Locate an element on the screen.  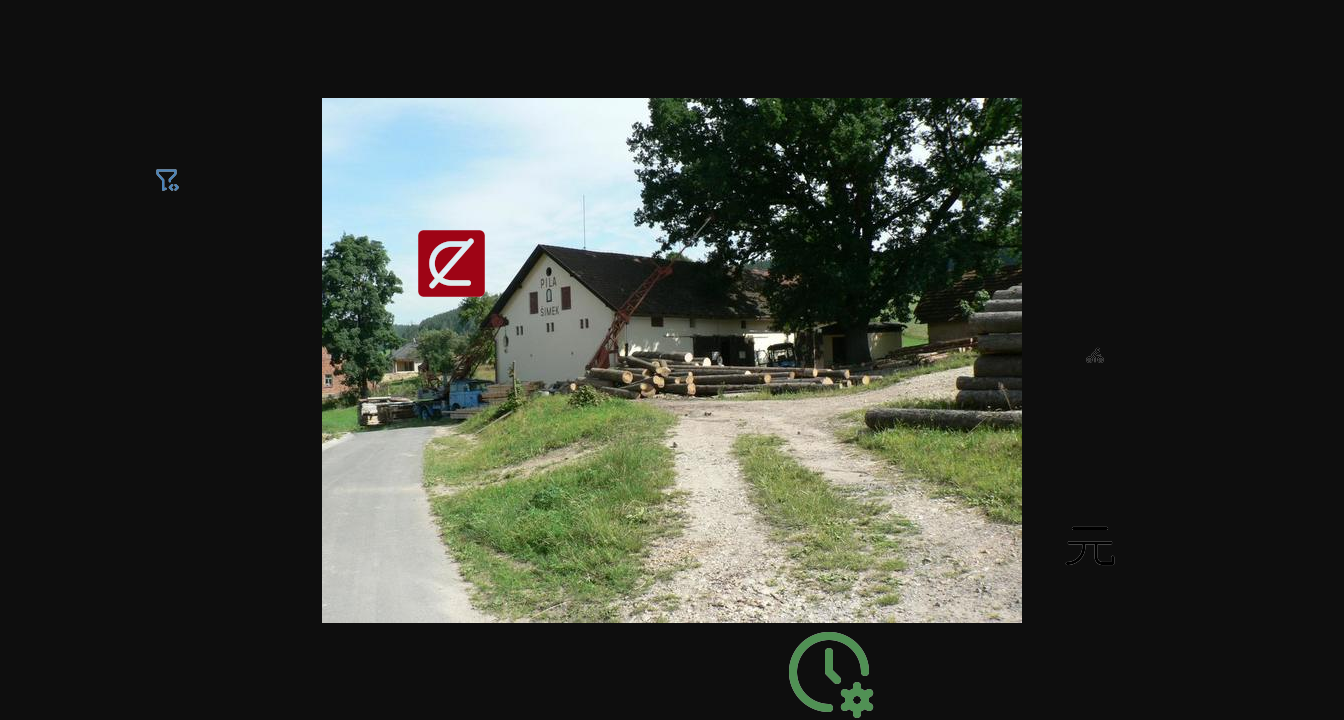
access bike rental or cycling options is located at coordinates (1095, 356).